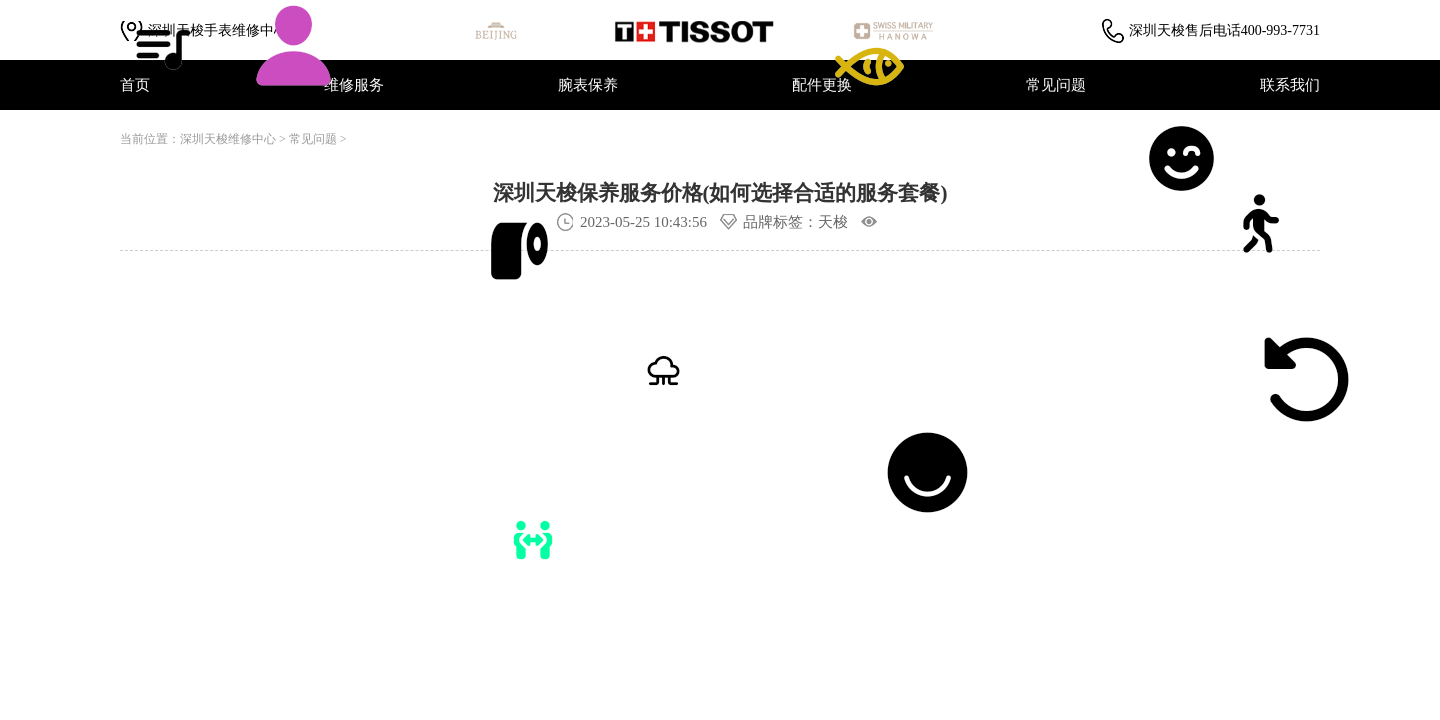  I want to click on manage user connections or relationships, so click(533, 540).